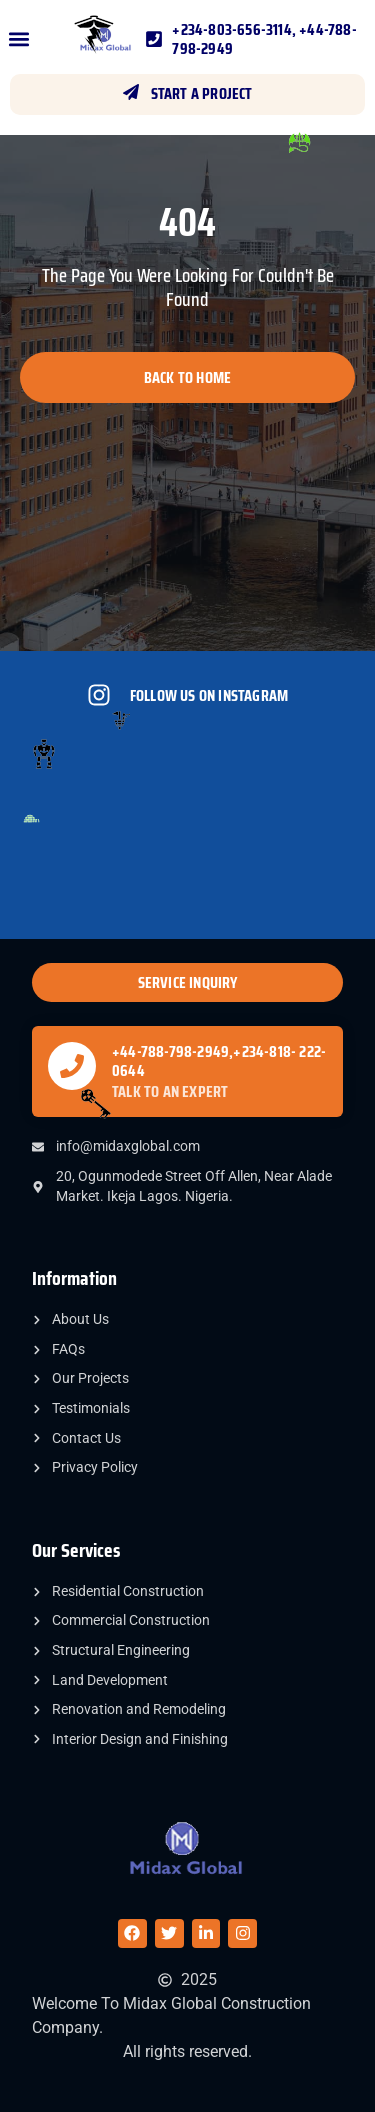 The height and width of the screenshot is (2112, 375). What do you see at coordinates (44, 754) in the screenshot?
I see `select battle mech unit in game` at bounding box center [44, 754].